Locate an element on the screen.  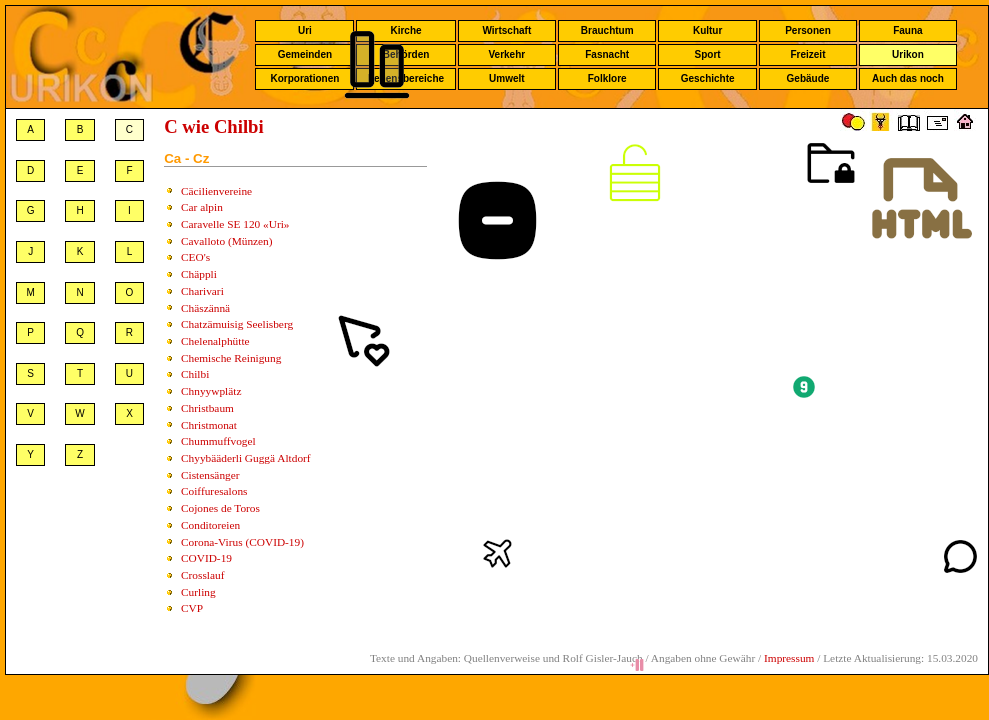
view or open an HTML file is located at coordinates (920, 201).